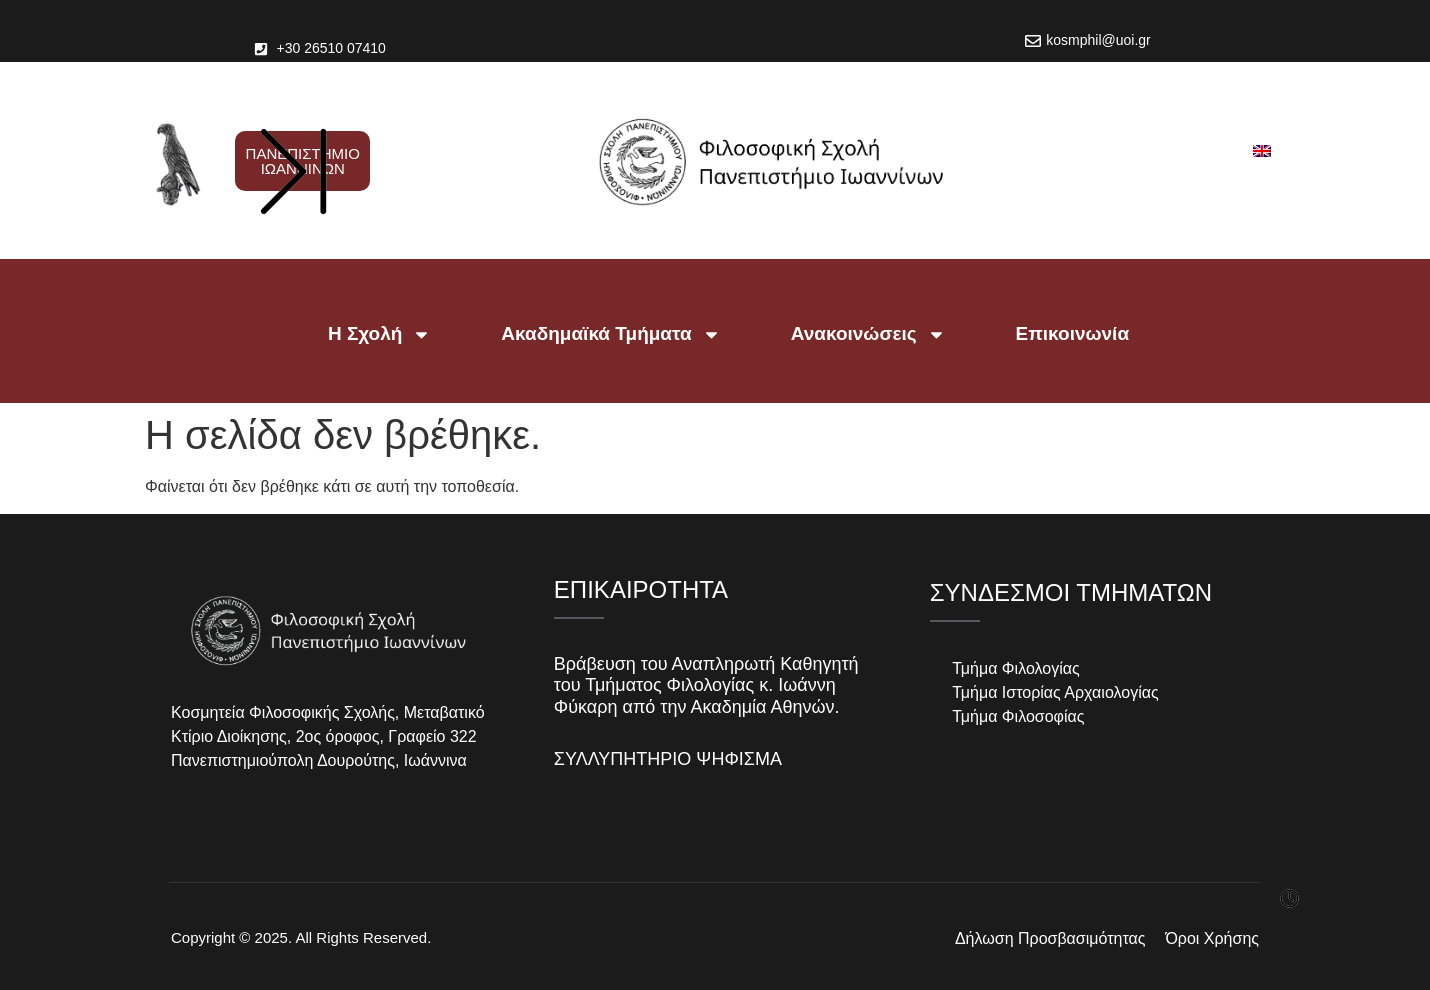 The width and height of the screenshot is (1430, 990). What do you see at coordinates (295, 171) in the screenshot?
I see `skip to the end of a track or playlist` at bounding box center [295, 171].